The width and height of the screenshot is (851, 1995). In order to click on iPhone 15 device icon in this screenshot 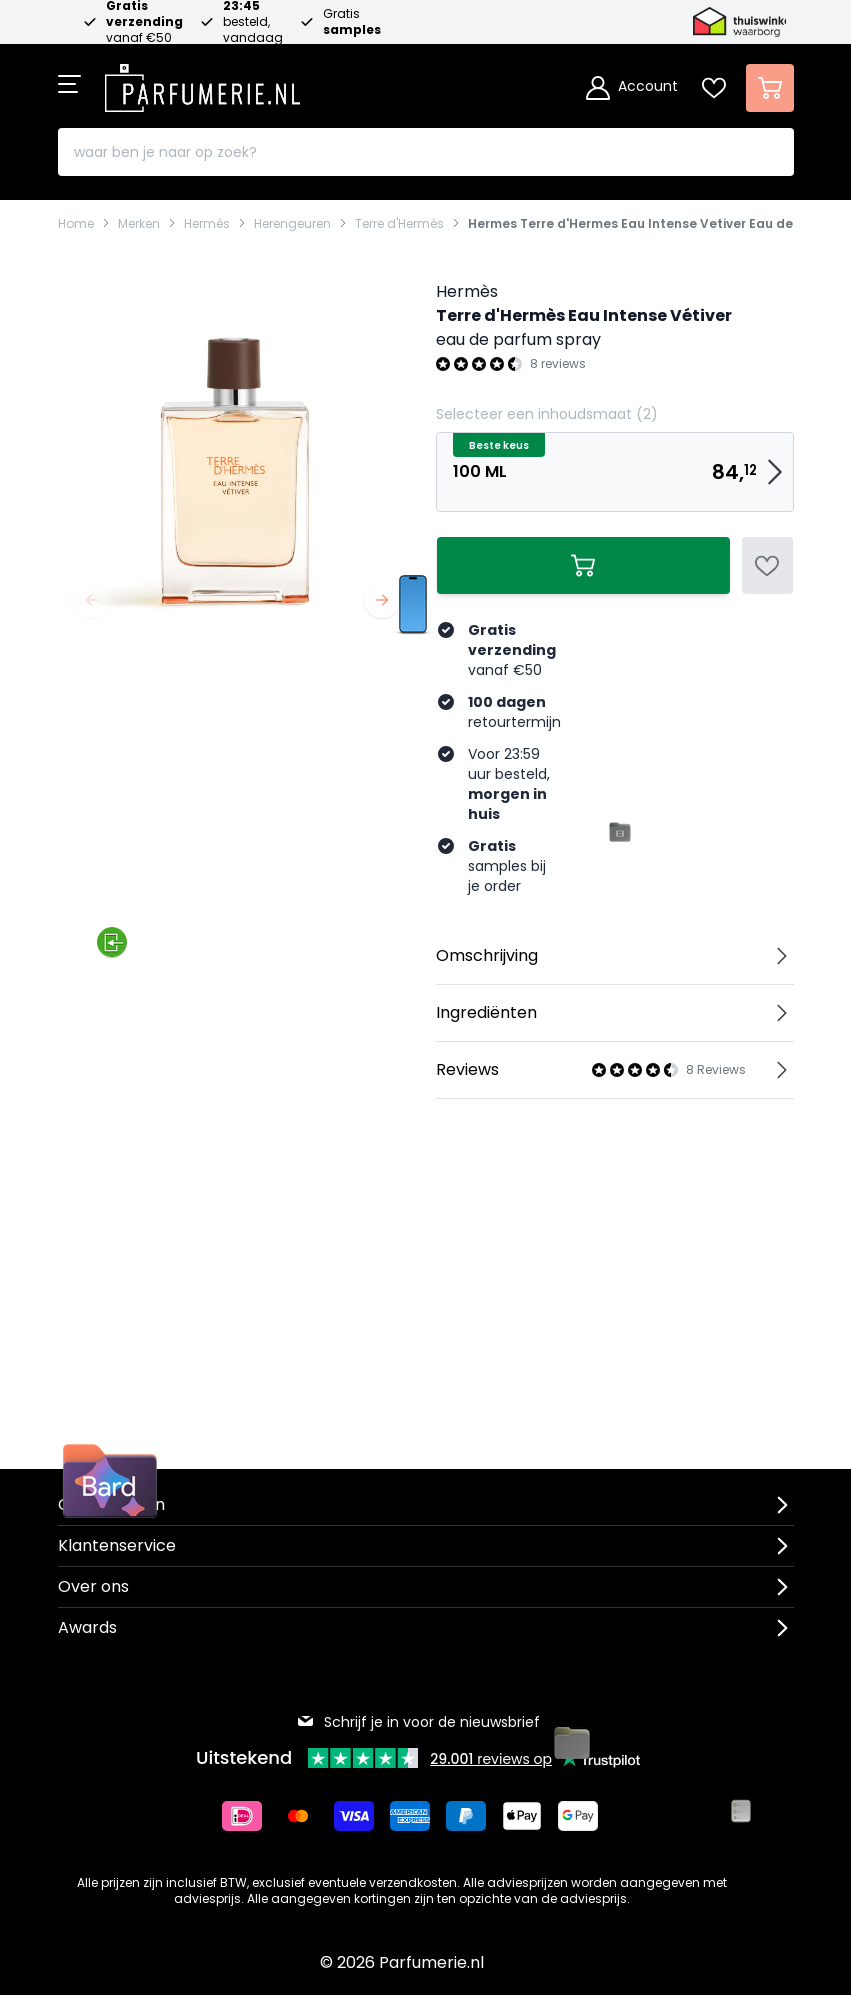, I will do `click(413, 605)`.